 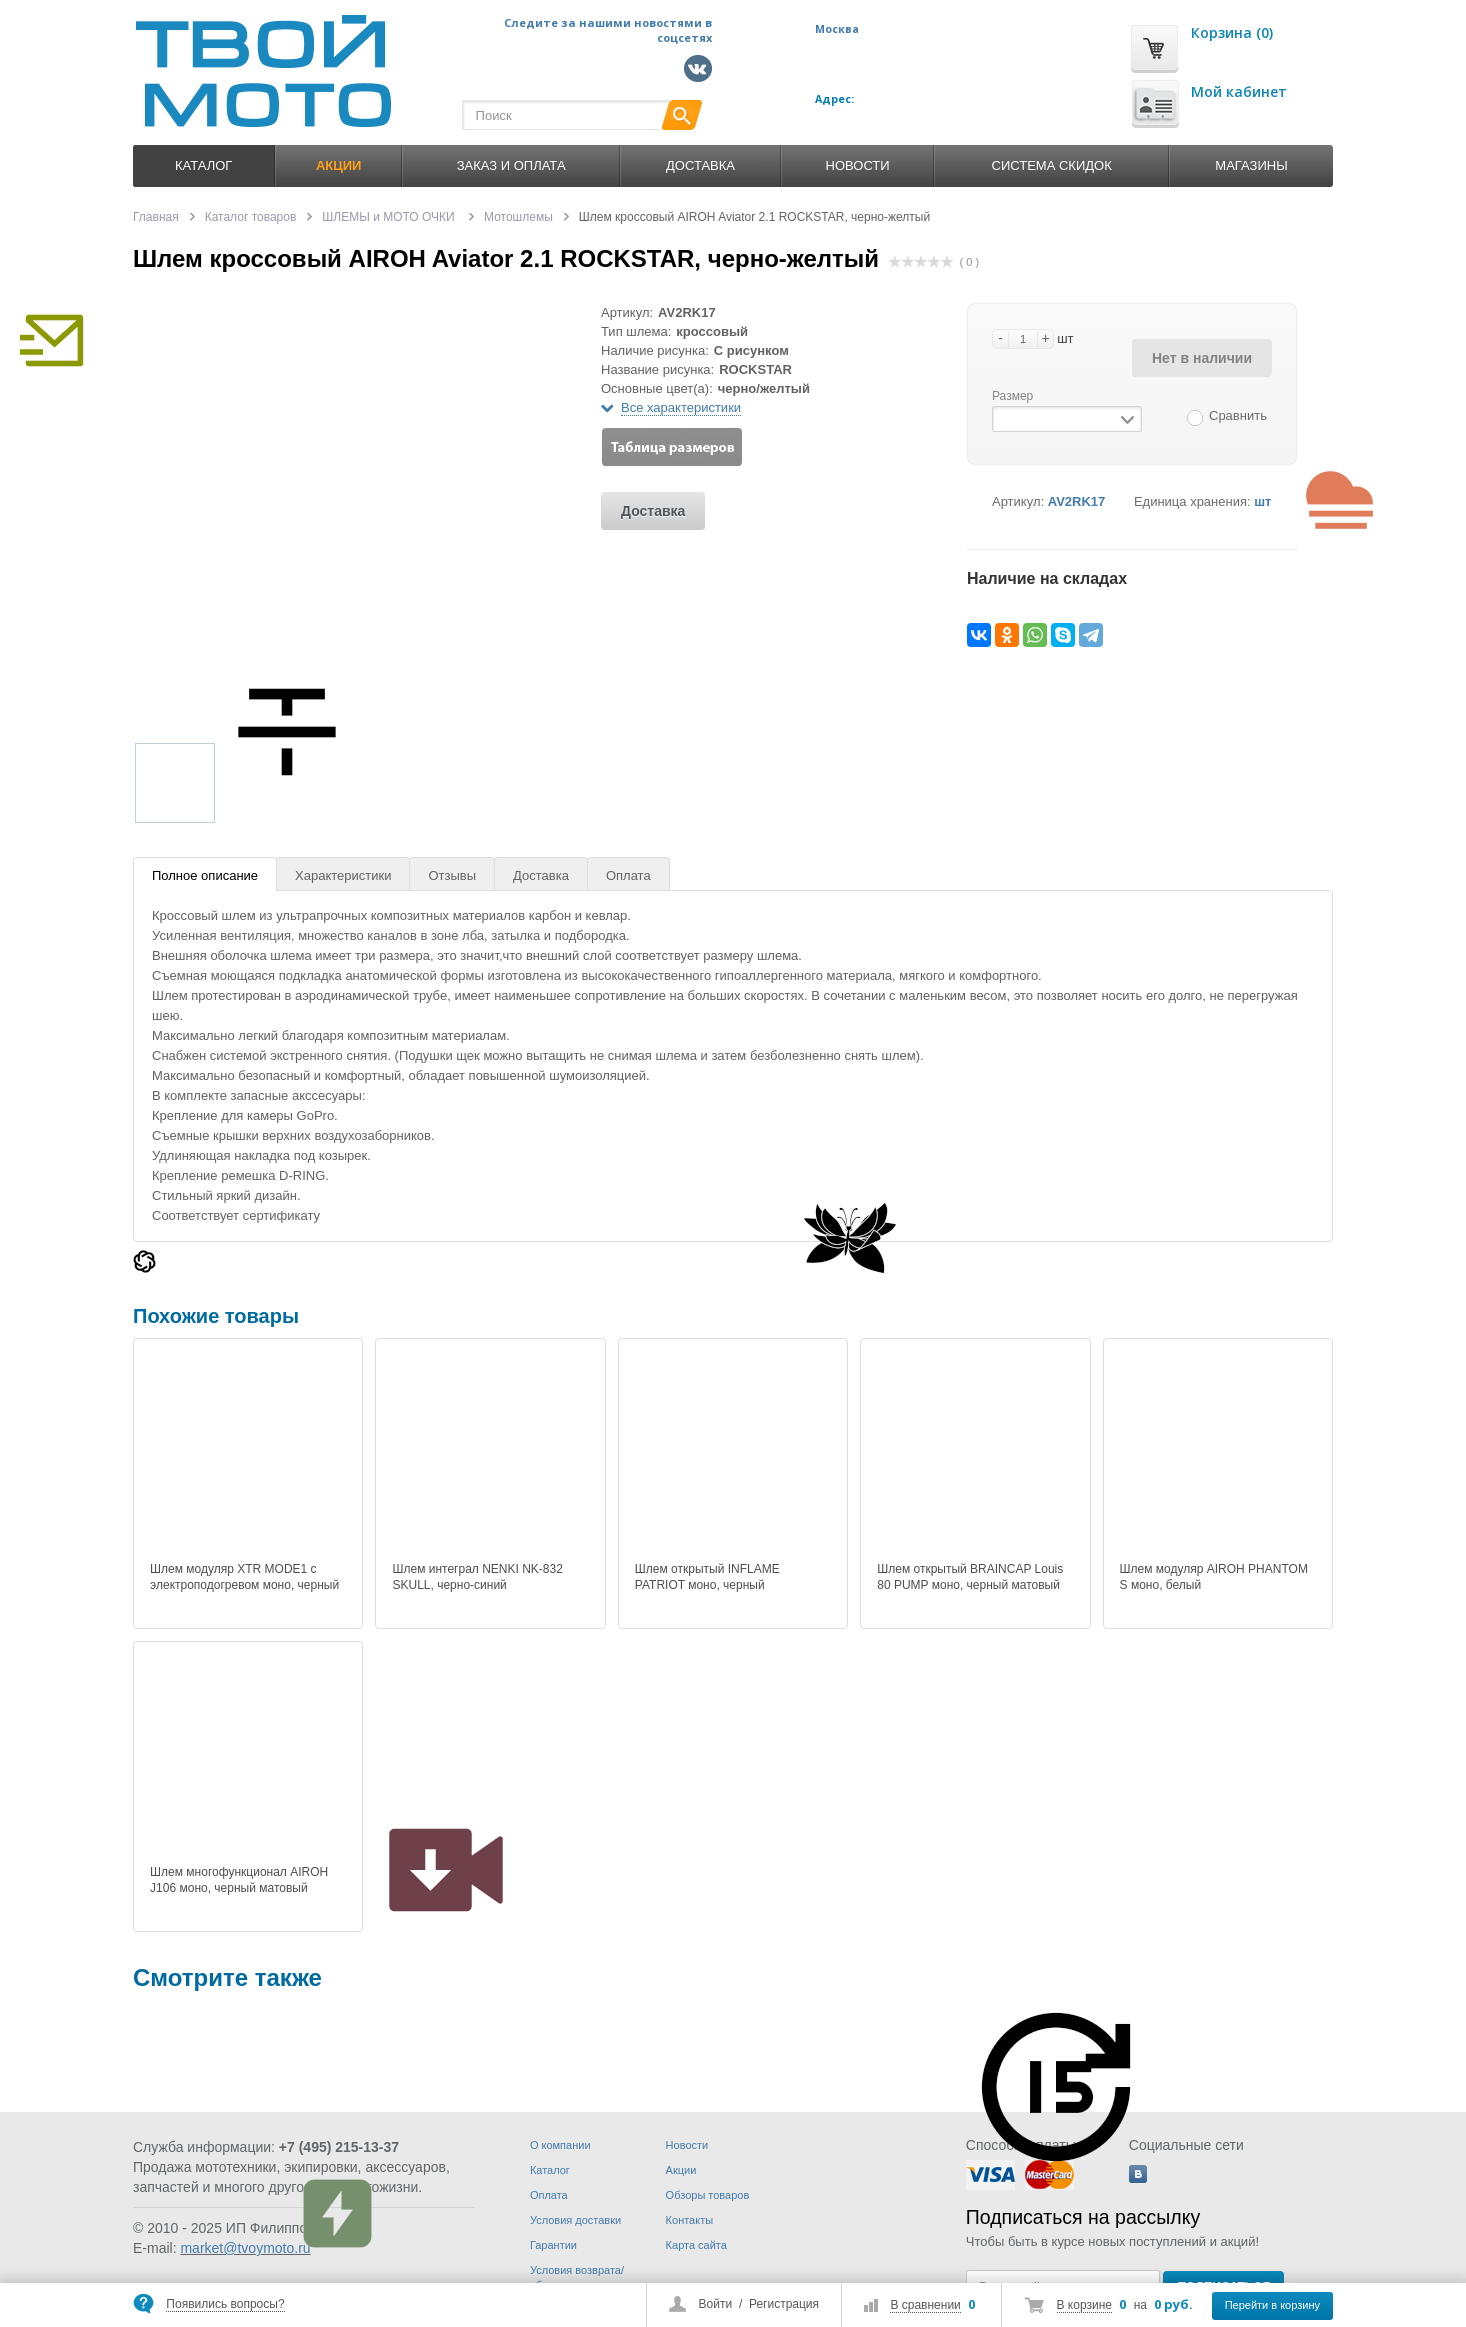 I want to click on skip forward 15 seconds, so click(x=1056, y=2087).